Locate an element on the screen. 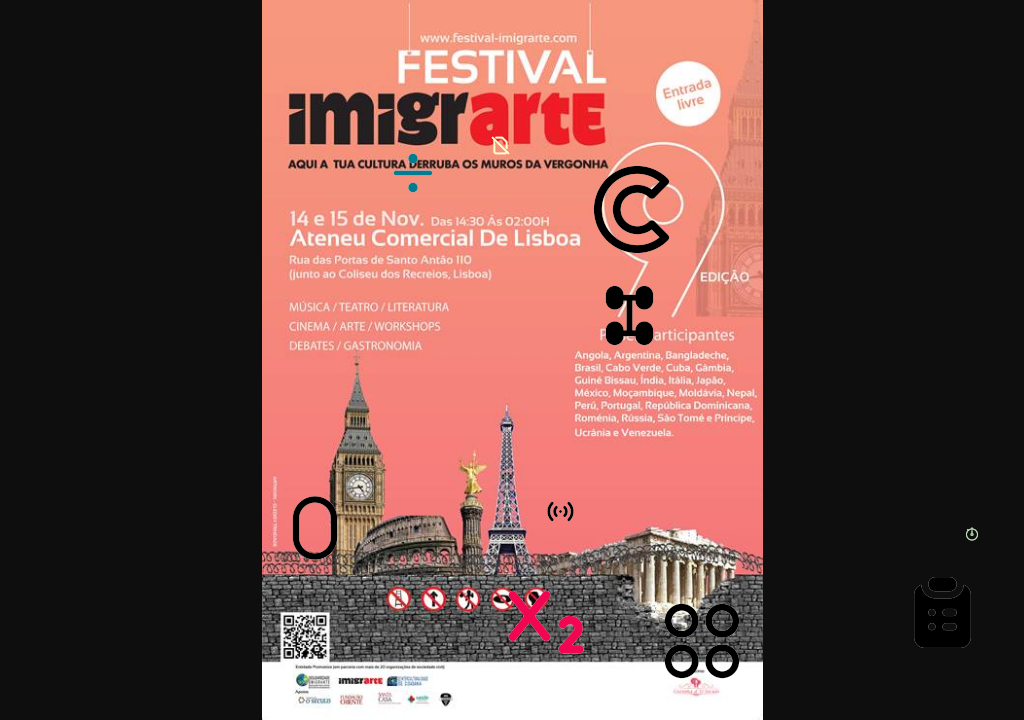 The width and height of the screenshot is (1024, 720). format text as subscript is located at coordinates (542, 616).